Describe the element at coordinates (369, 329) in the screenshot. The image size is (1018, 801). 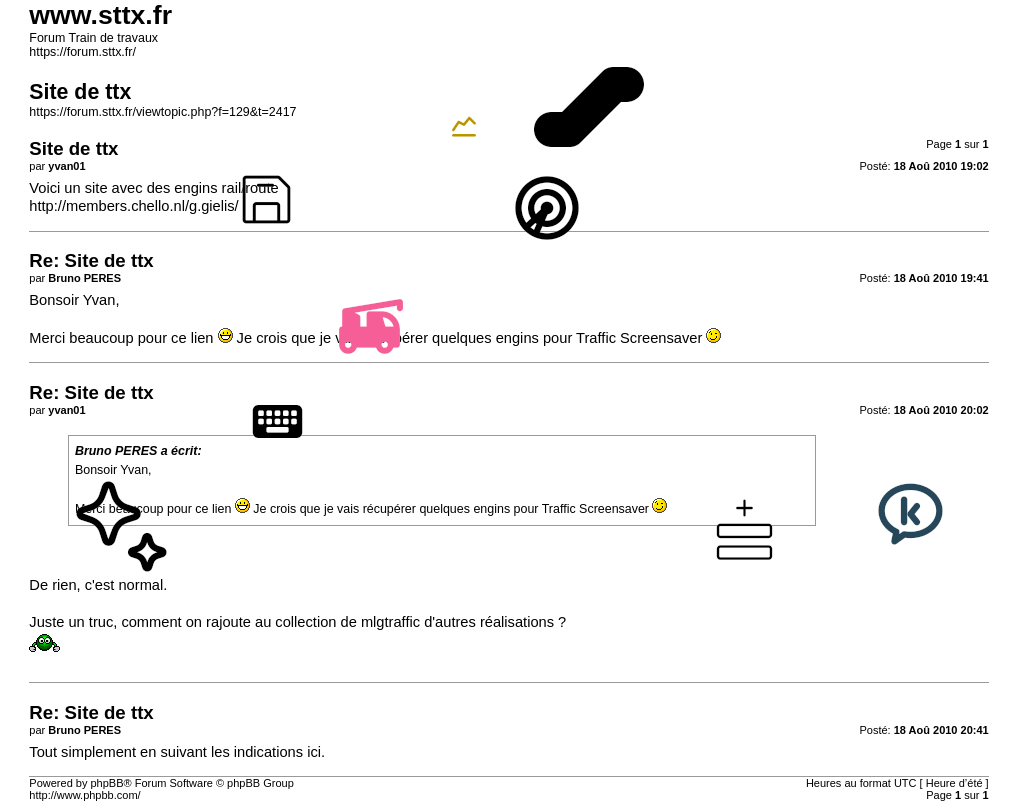
I see `request roadside assistance or towing` at that location.